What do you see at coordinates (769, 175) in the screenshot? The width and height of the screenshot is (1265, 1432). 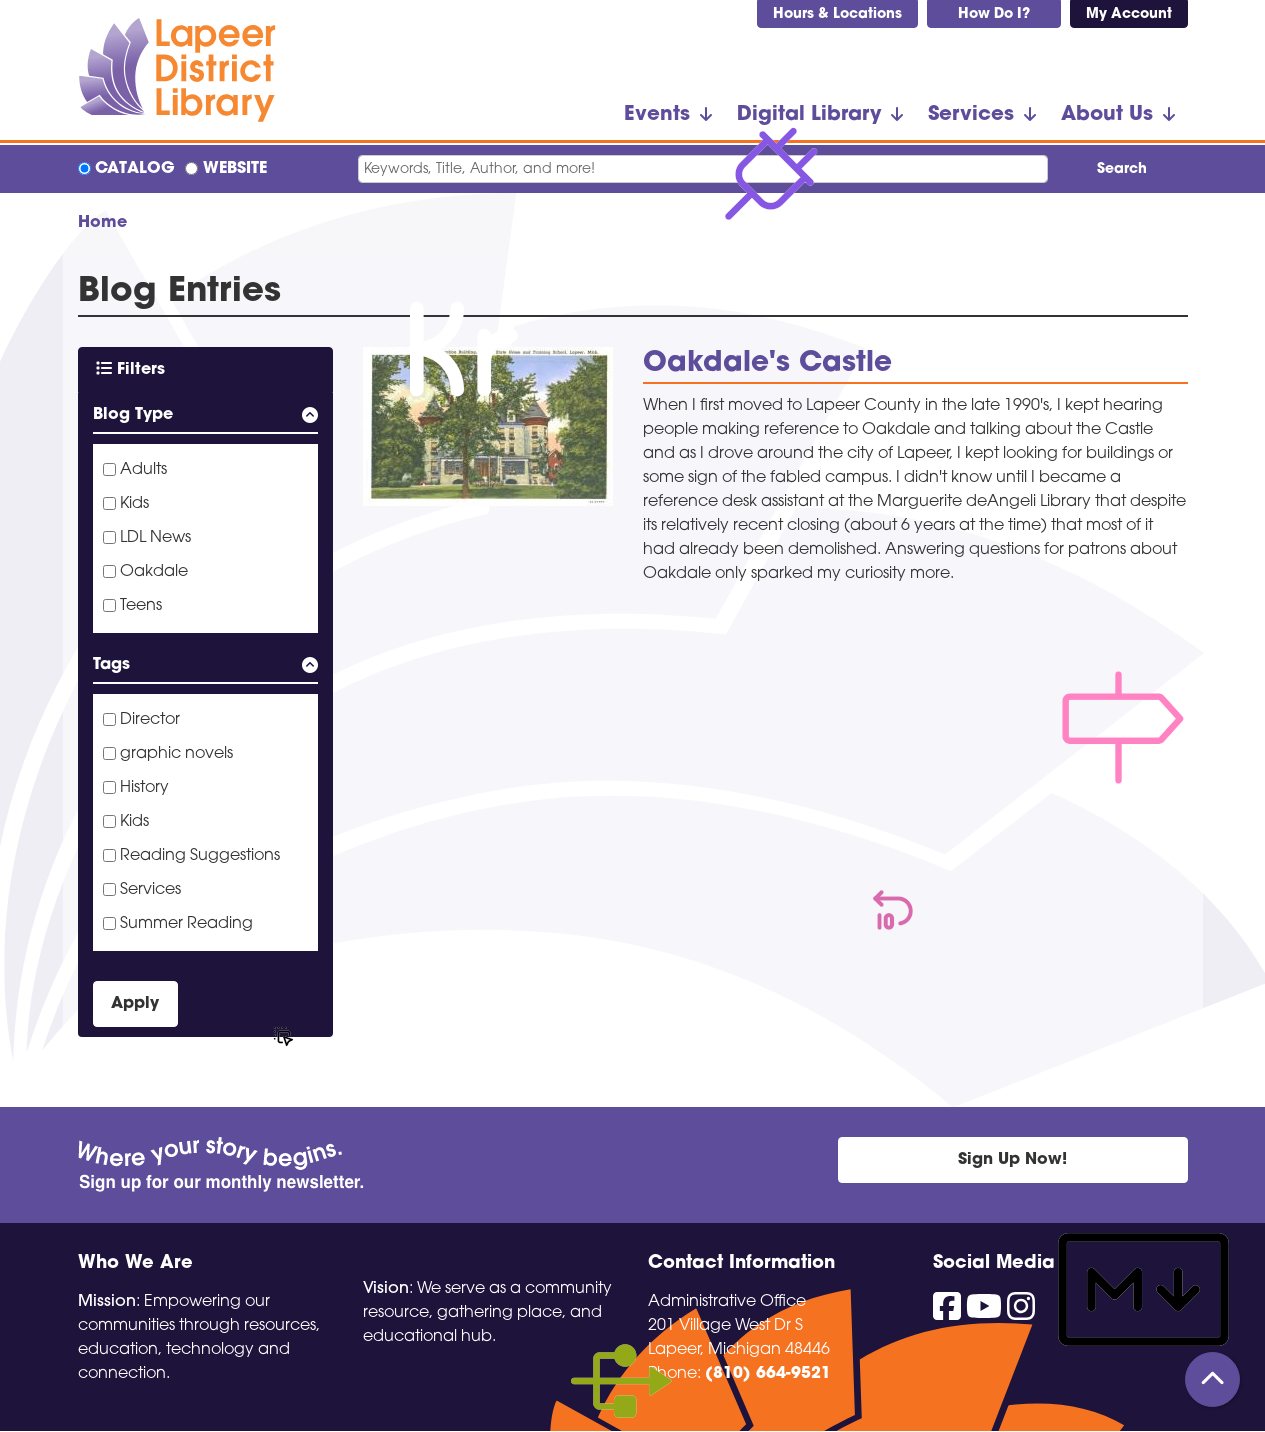 I see `connect to a power source` at bounding box center [769, 175].